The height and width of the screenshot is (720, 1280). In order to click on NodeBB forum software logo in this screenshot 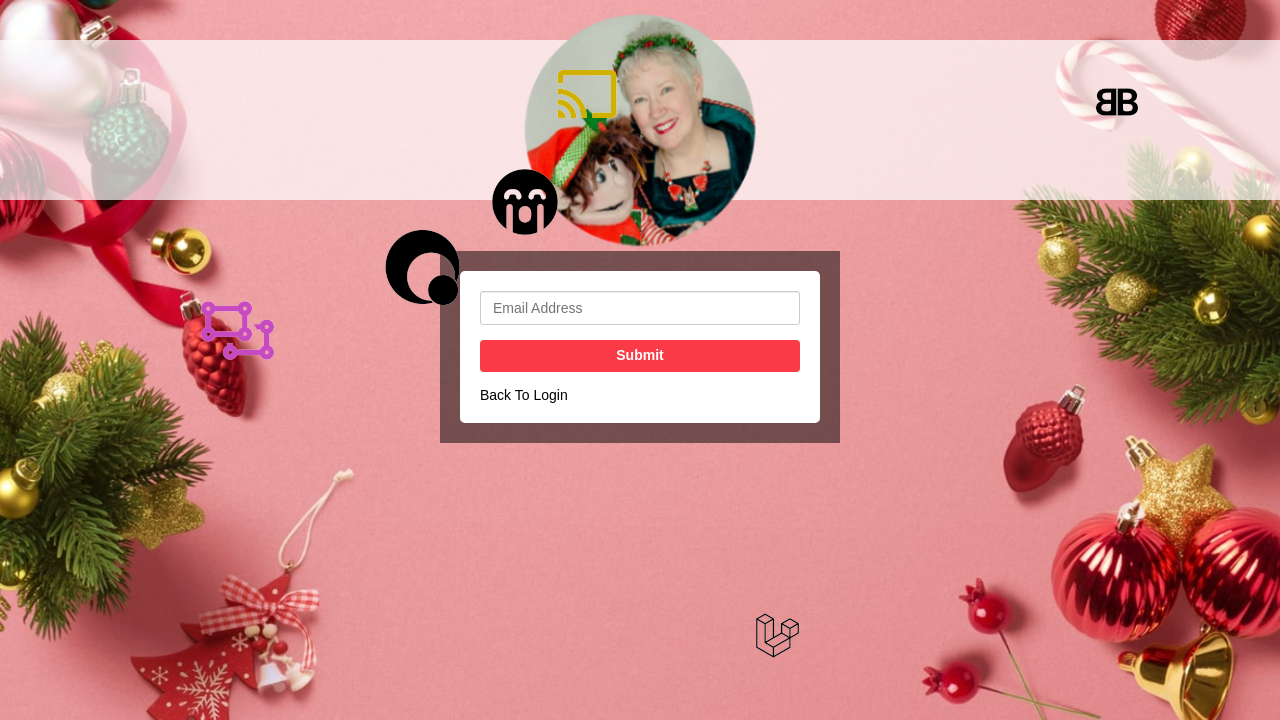, I will do `click(1117, 102)`.